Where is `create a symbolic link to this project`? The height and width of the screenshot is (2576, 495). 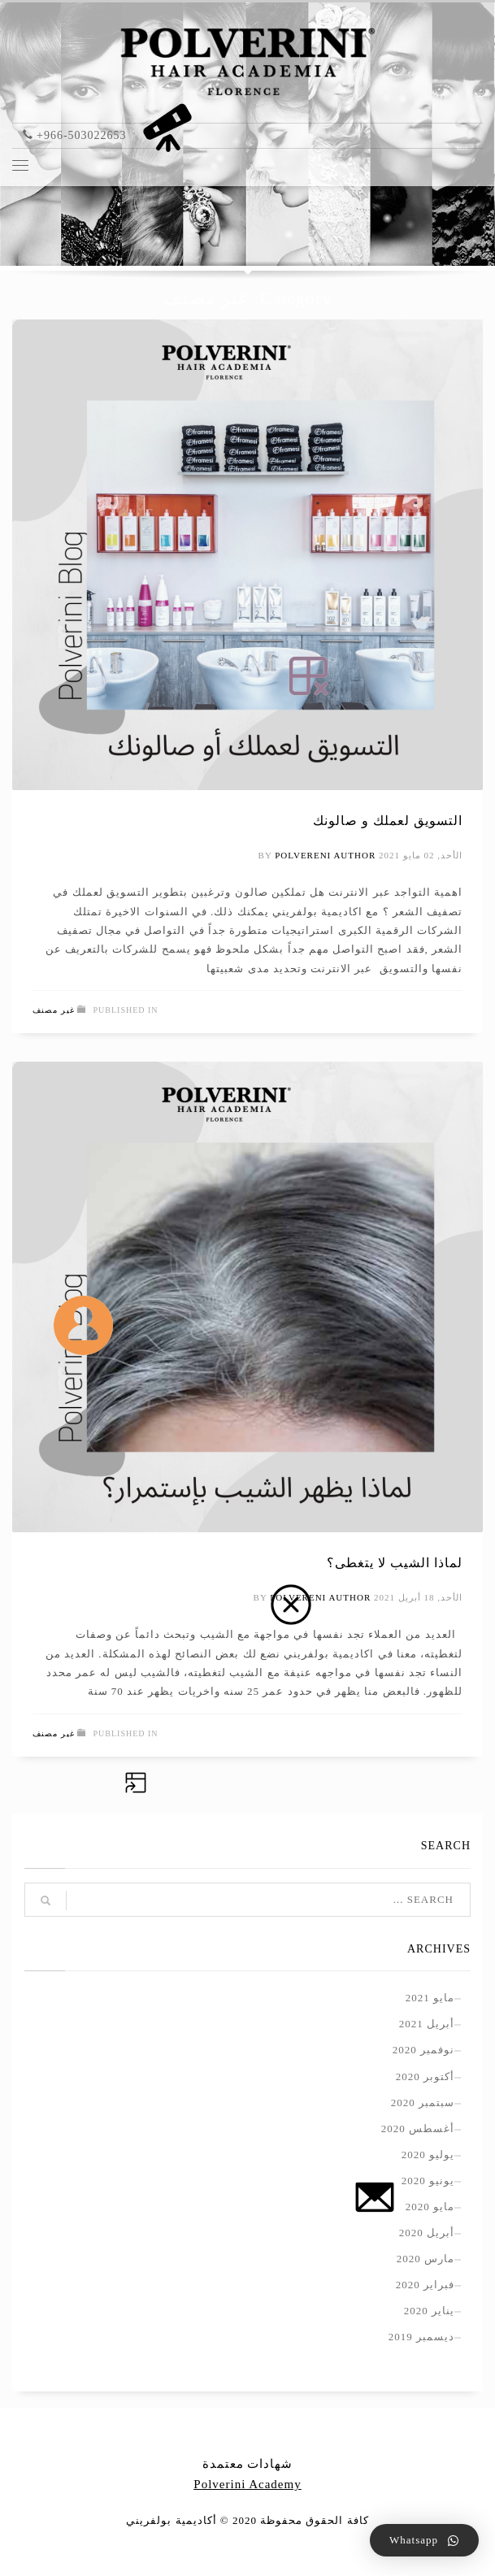
create a symbolic link to this project is located at coordinates (136, 1783).